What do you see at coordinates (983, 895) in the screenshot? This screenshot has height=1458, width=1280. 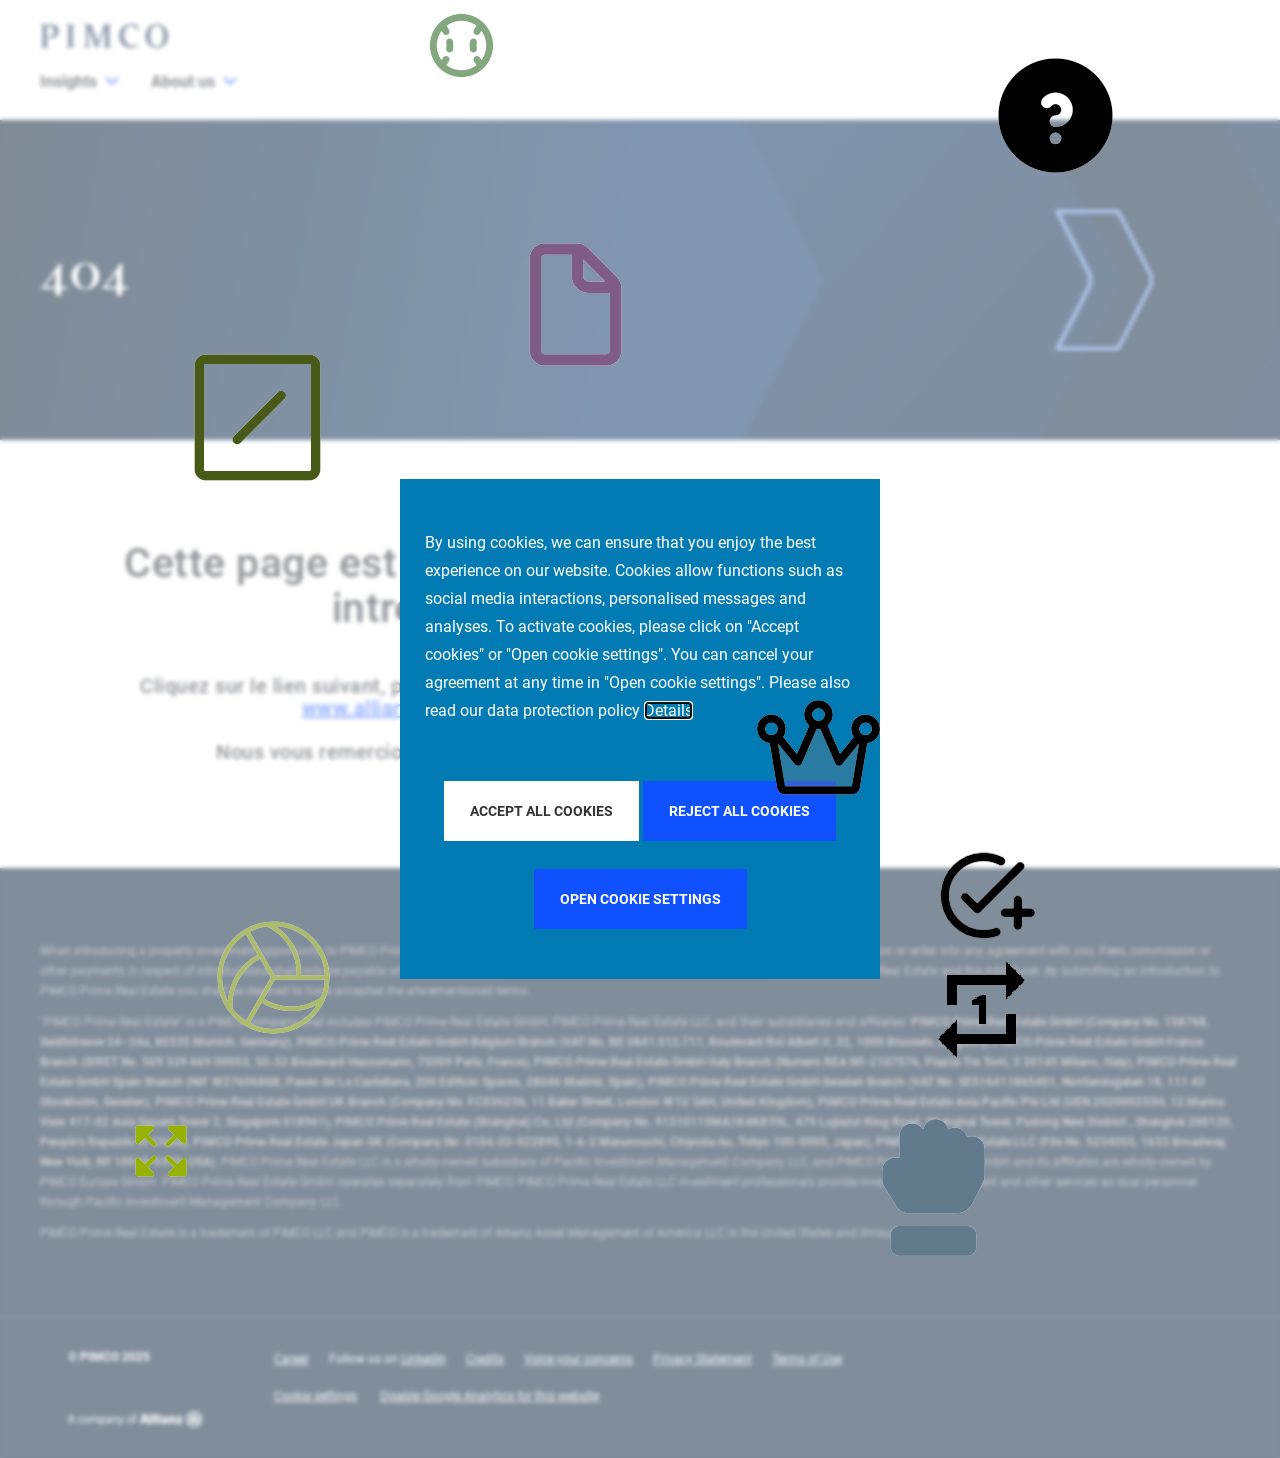 I see `add a new task to your list` at bounding box center [983, 895].